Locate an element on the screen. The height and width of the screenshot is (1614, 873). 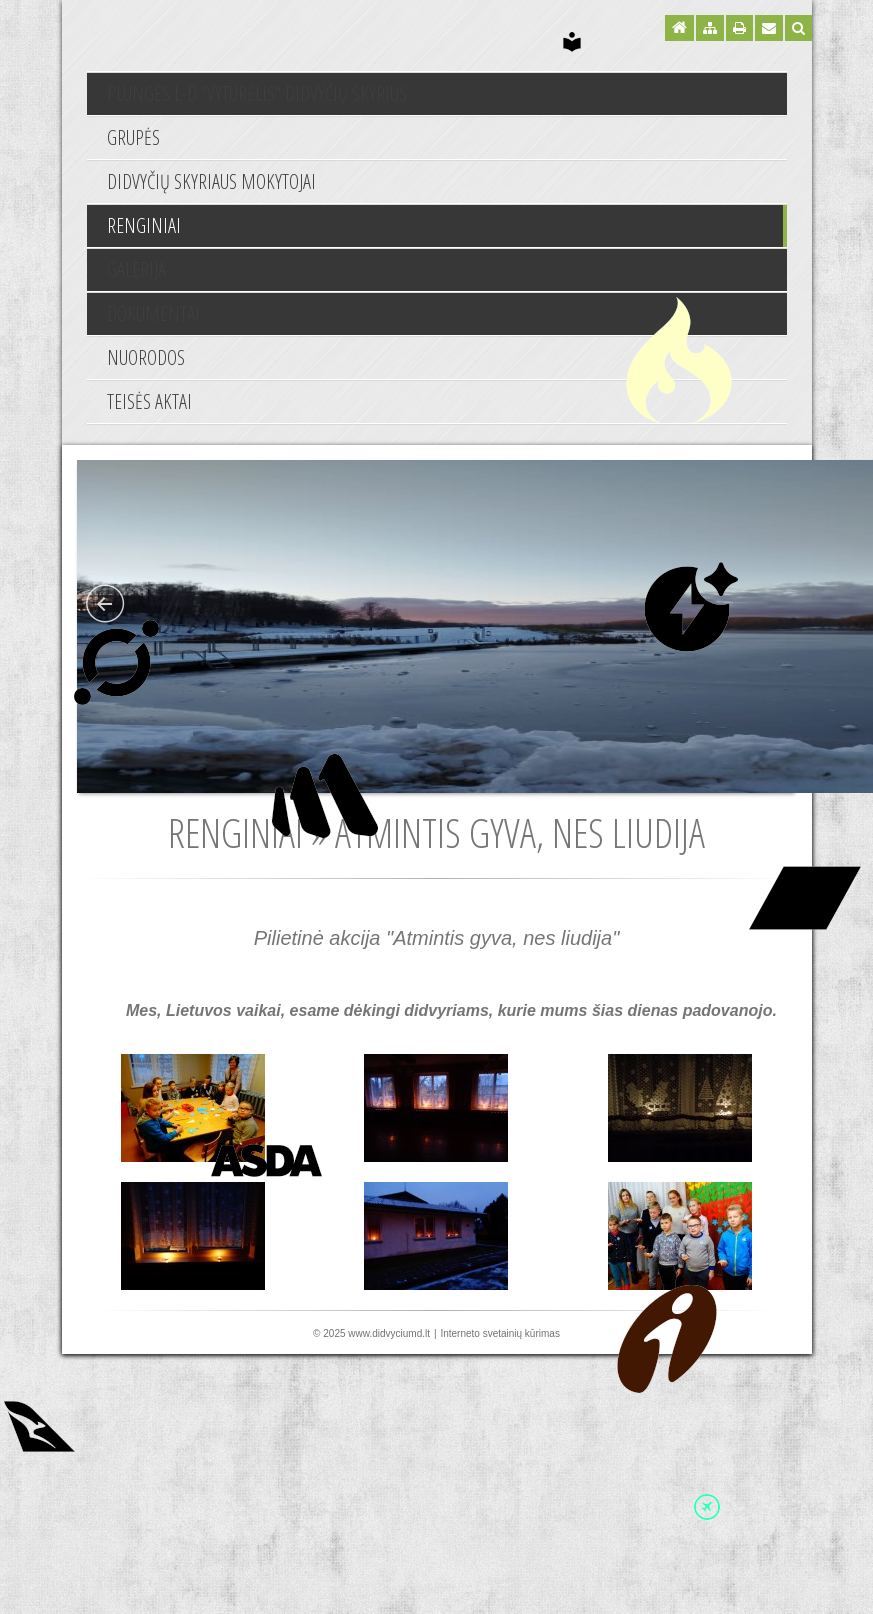
open bandcamp music platform is located at coordinates (805, 898).